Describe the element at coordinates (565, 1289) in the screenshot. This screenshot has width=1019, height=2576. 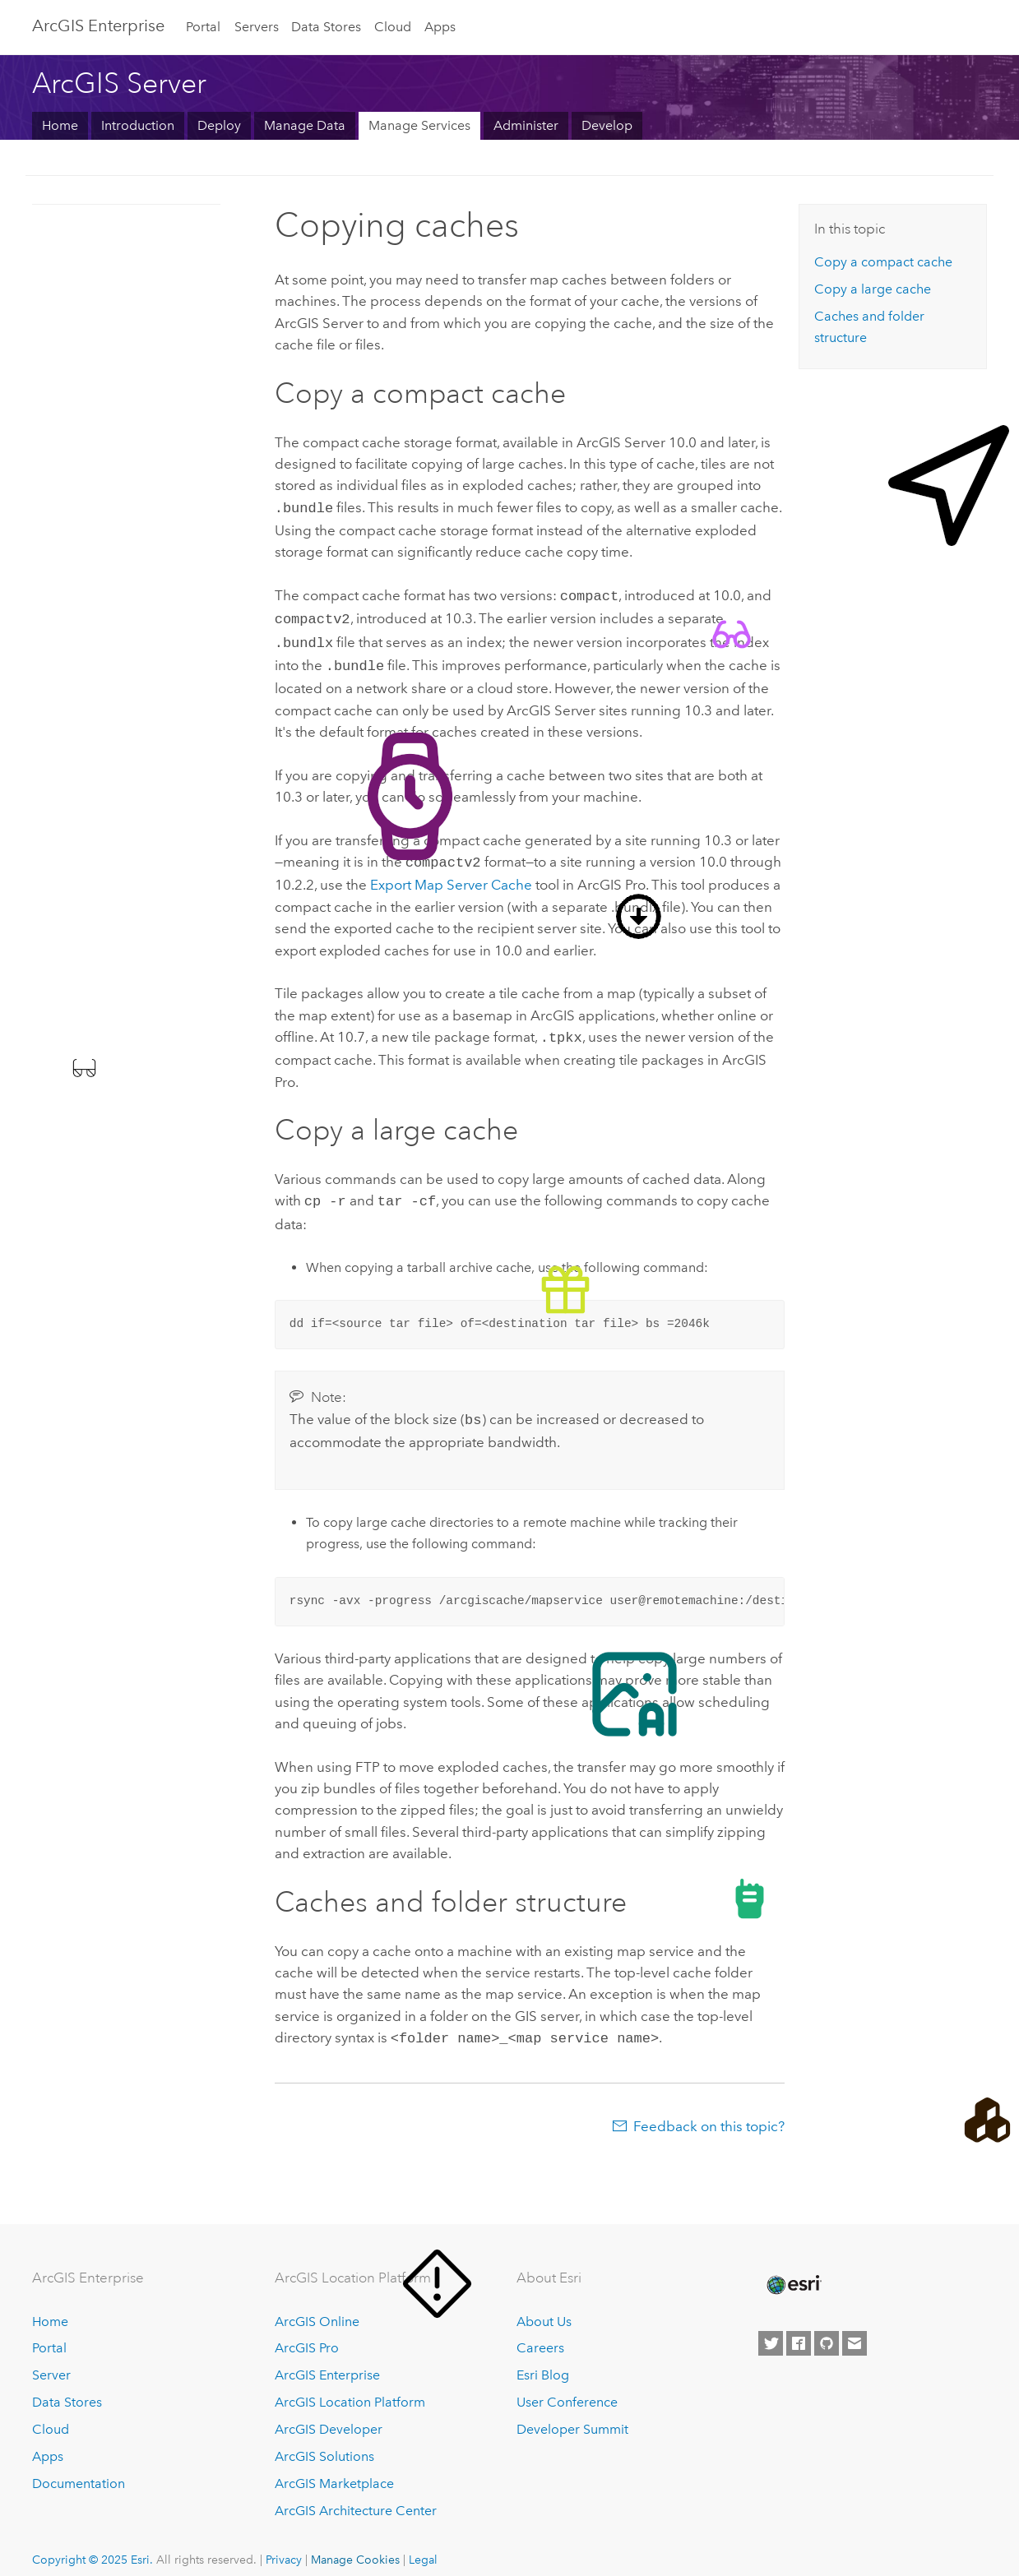
I see `redeem a gift or reward` at that location.